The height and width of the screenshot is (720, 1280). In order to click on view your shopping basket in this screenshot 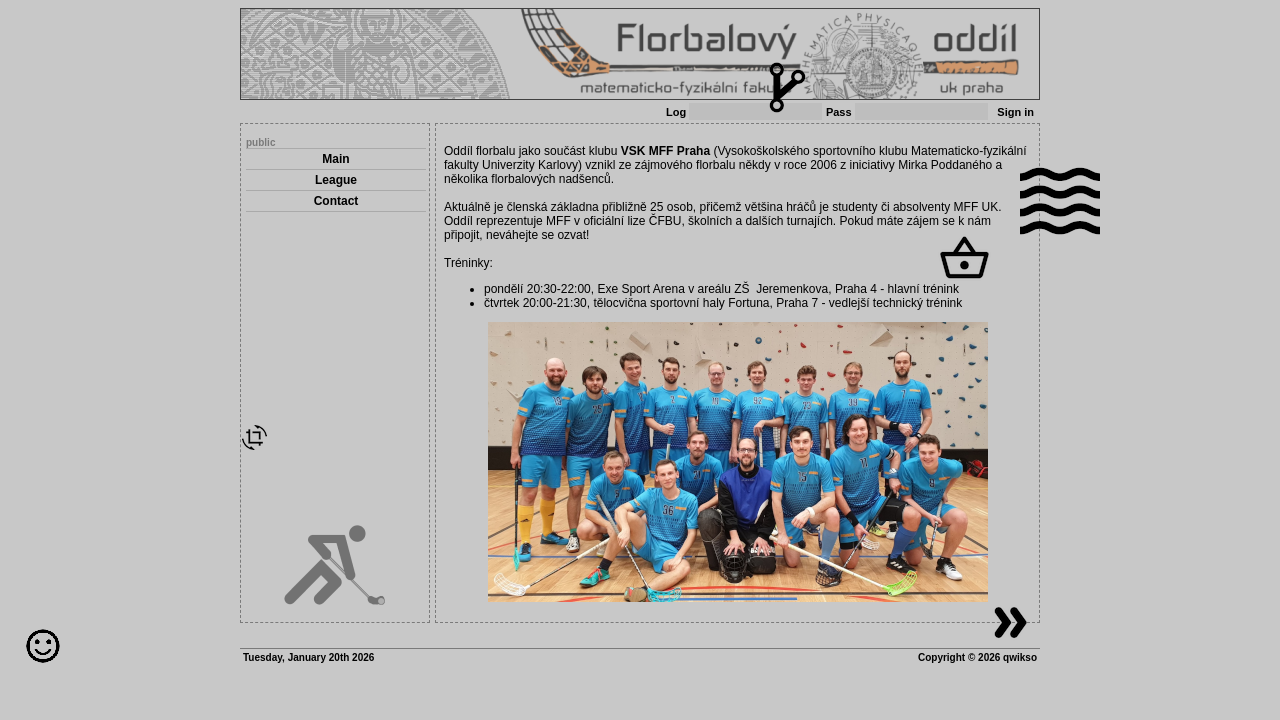, I will do `click(964, 258)`.